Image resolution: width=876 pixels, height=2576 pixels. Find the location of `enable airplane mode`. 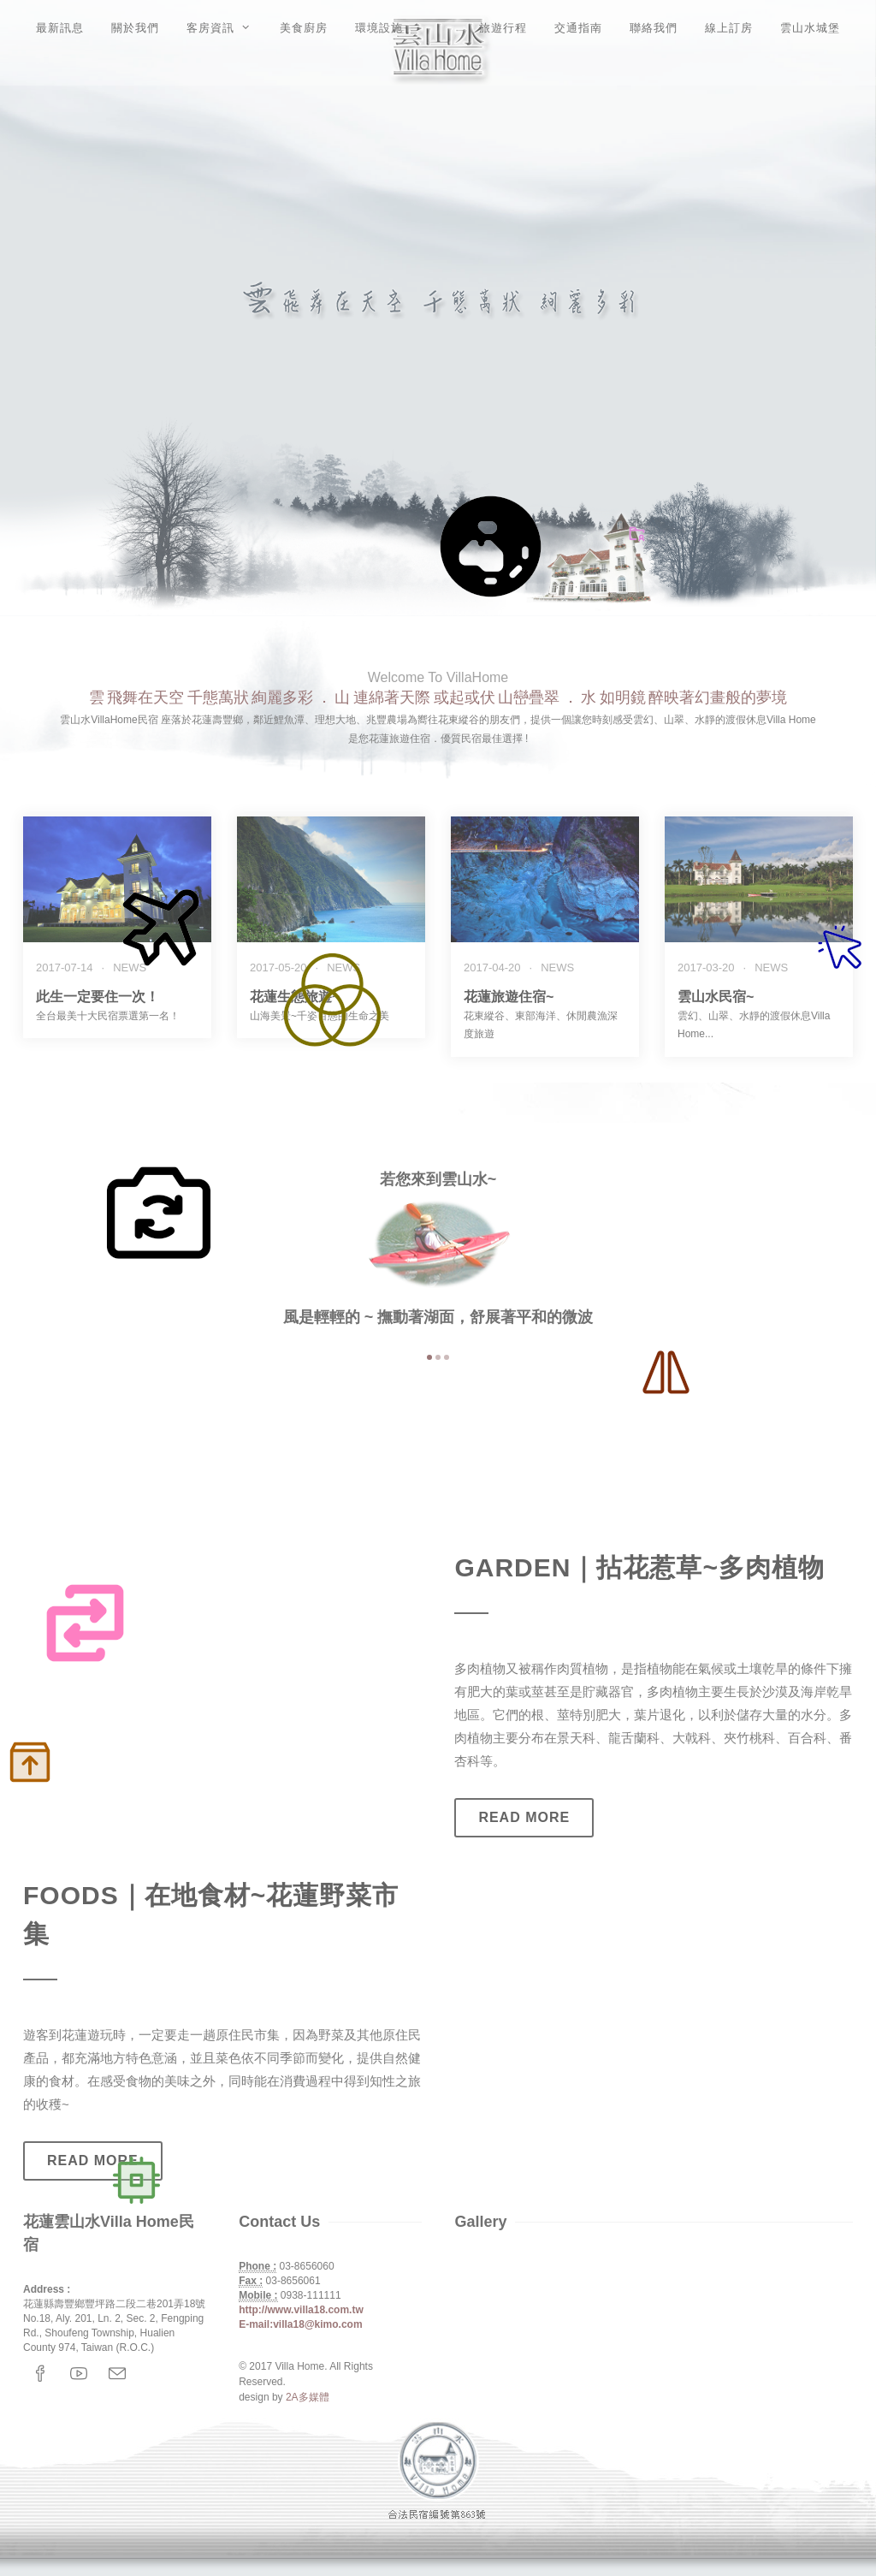

enable airplane mode is located at coordinates (163, 926).